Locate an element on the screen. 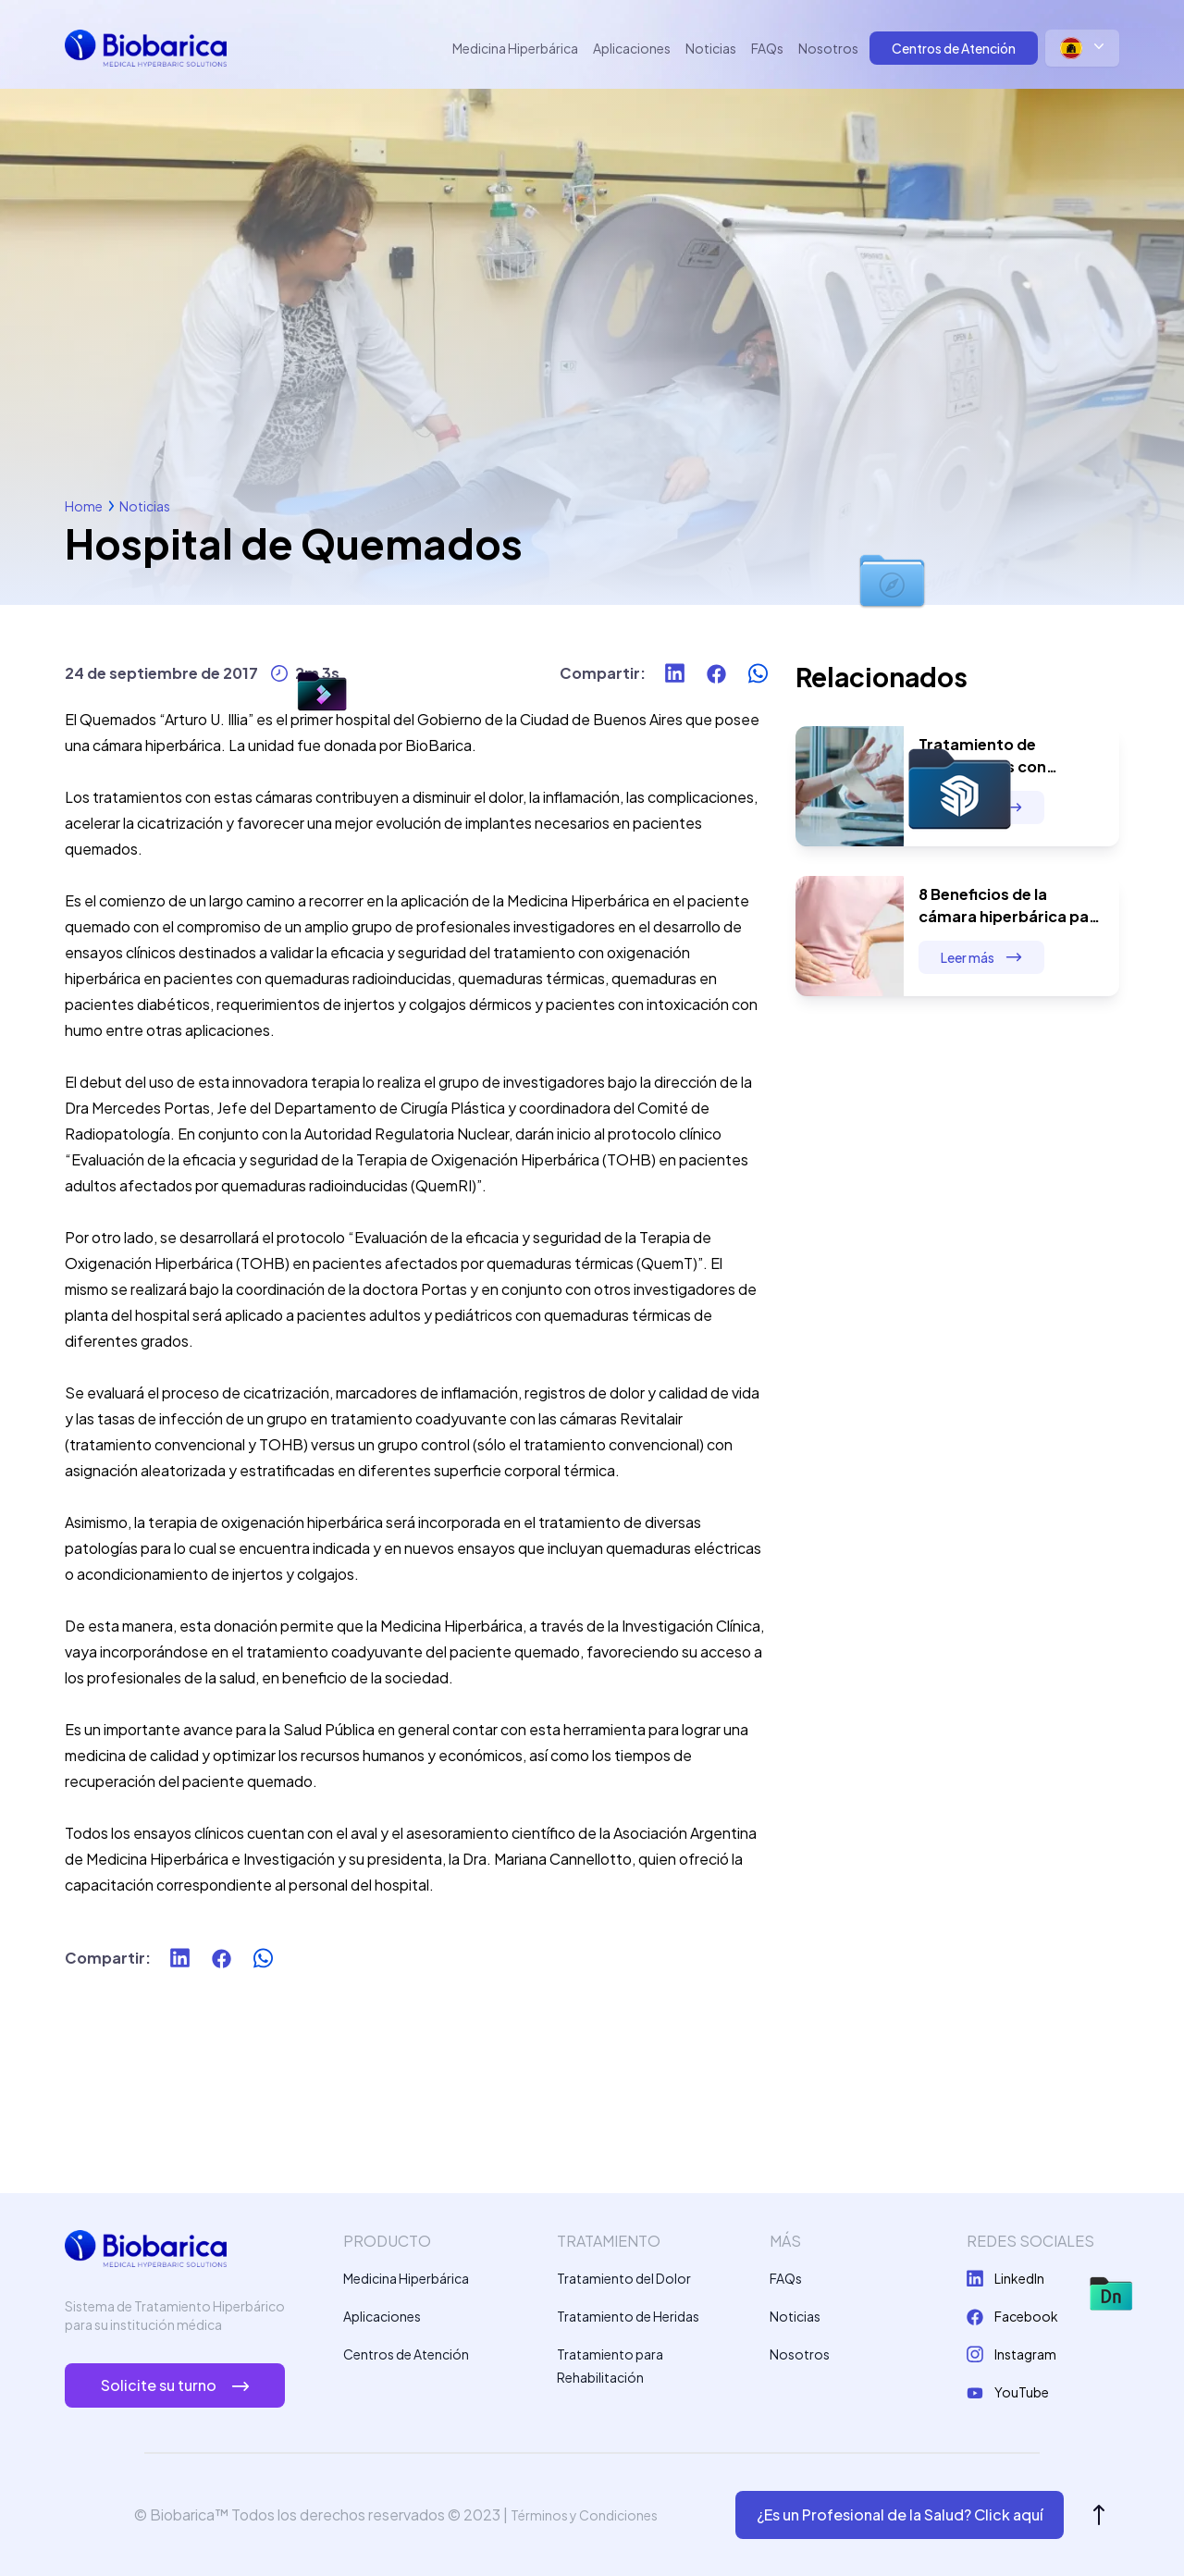 This screenshot has width=1184, height=2576. open wondershare filmora go project files is located at coordinates (322, 693).